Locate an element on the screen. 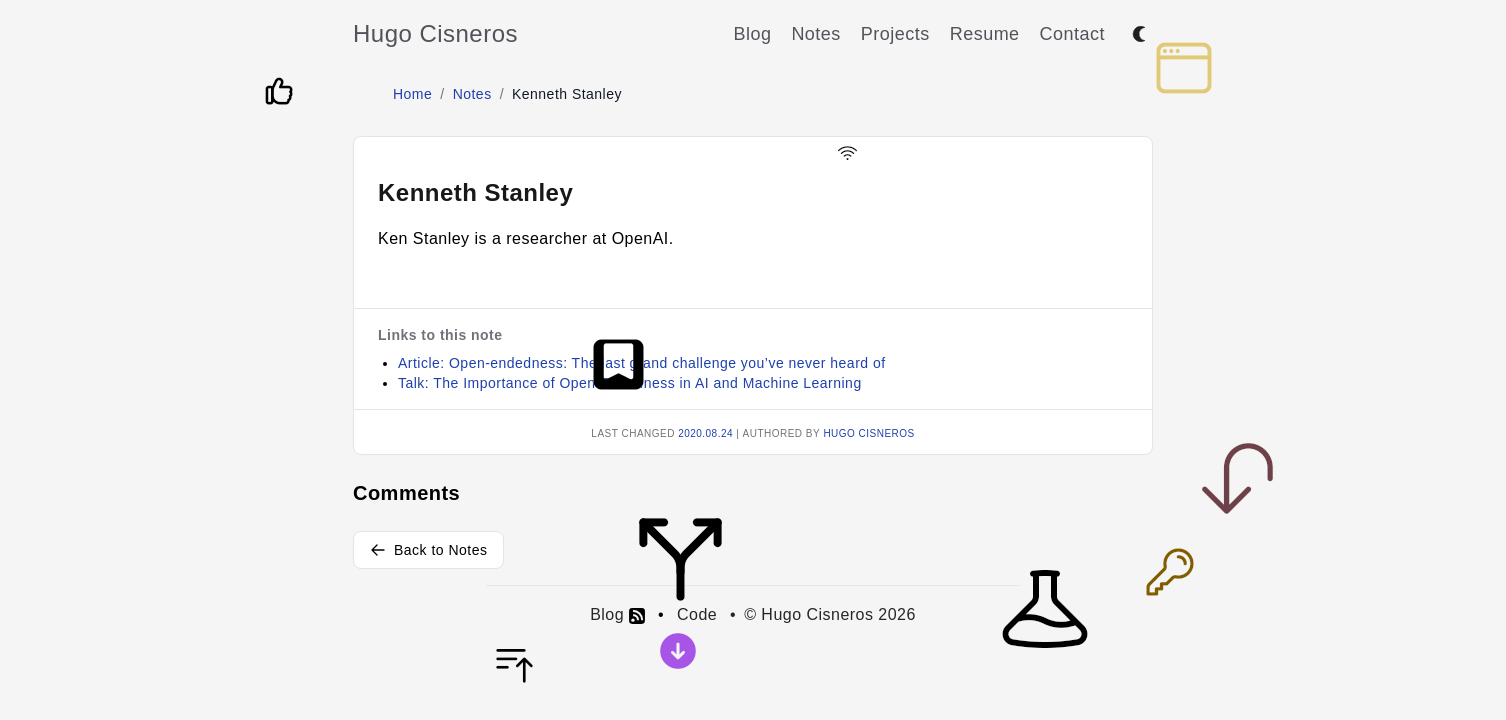 Image resolution: width=1506 pixels, height=720 pixels. access experimental or beta features is located at coordinates (1045, 609).